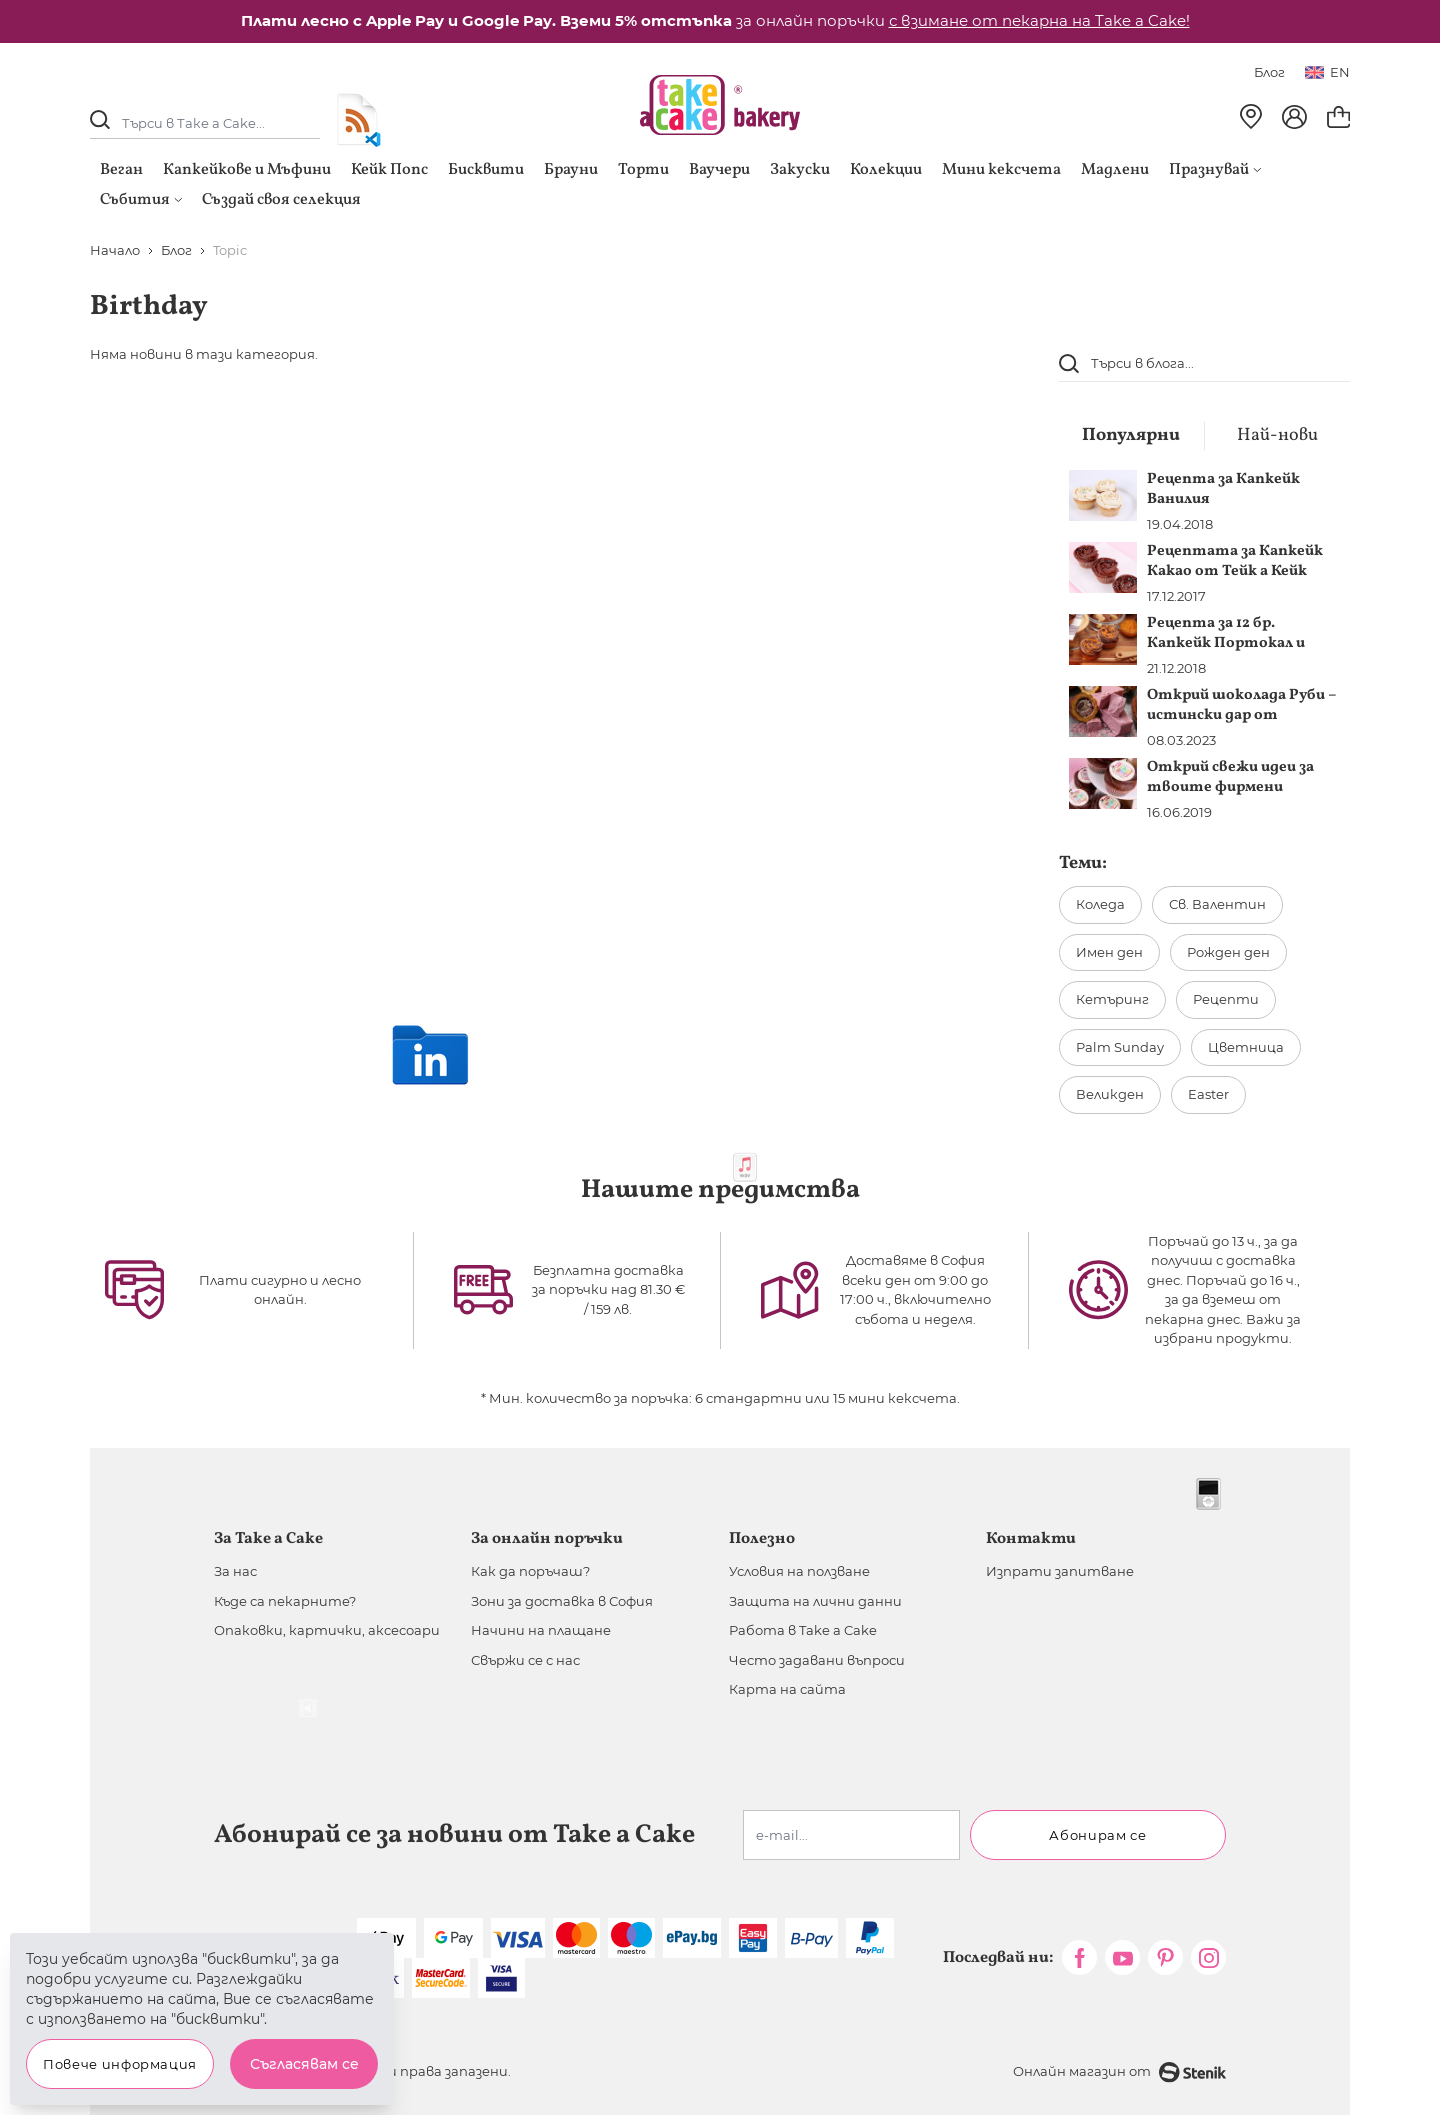 This screenshot has height=2115, width=1440. What do you see at coordinates (1208, 1486) in the screenshot?
I see `iPod nano device connected` at bounding box center [1208, 1486].